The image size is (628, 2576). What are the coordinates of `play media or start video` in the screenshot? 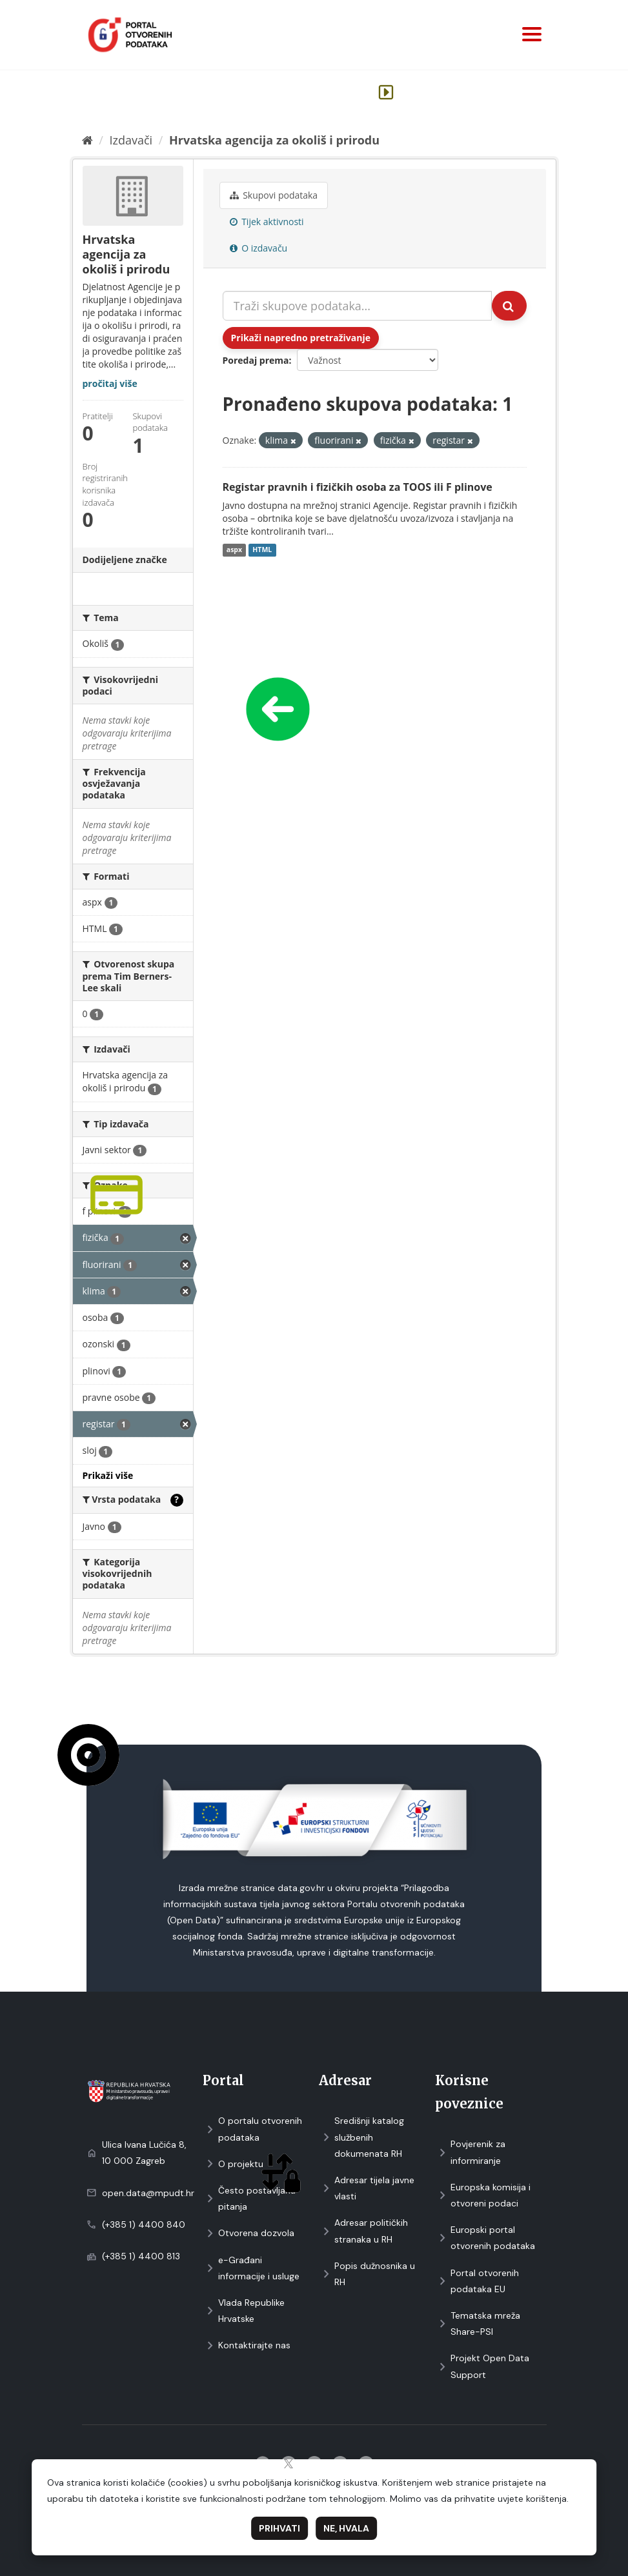 It's located at (386, 92).